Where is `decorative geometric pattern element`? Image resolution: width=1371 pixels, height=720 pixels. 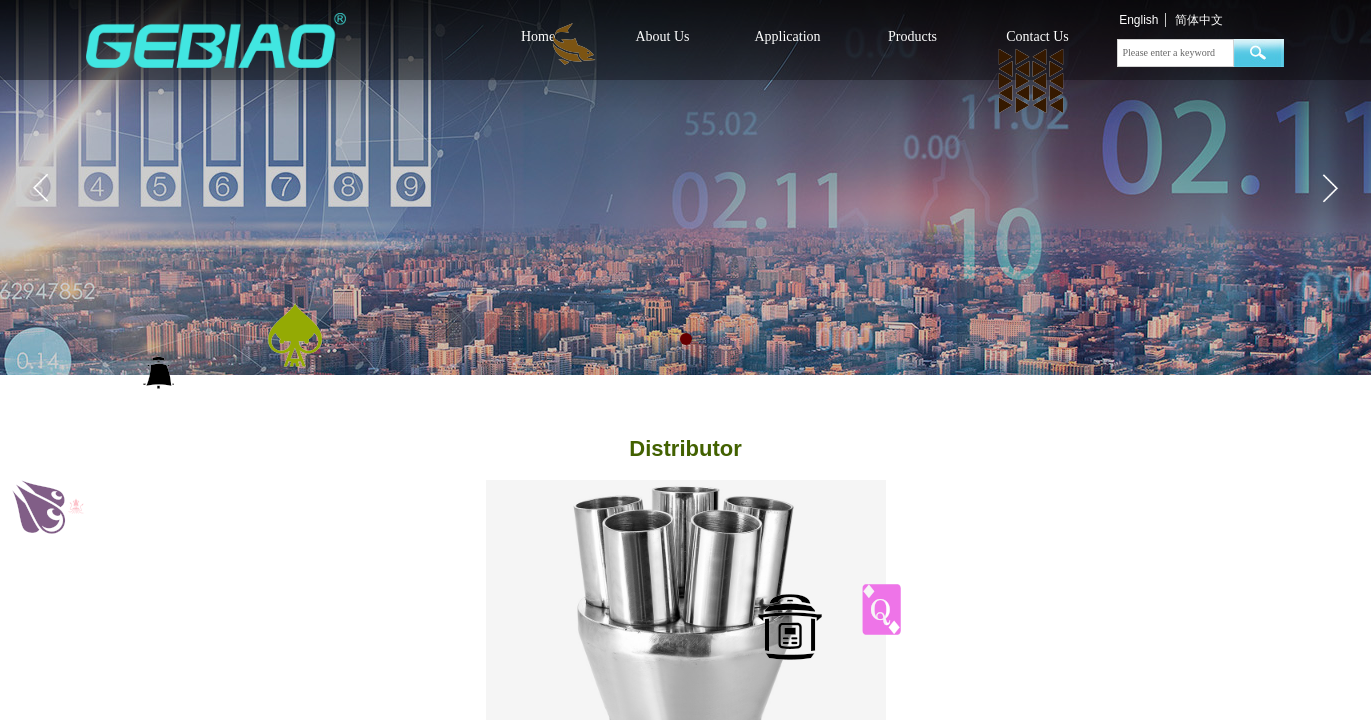
decorative geometric pattern element is located at coordinates (1031, 81).